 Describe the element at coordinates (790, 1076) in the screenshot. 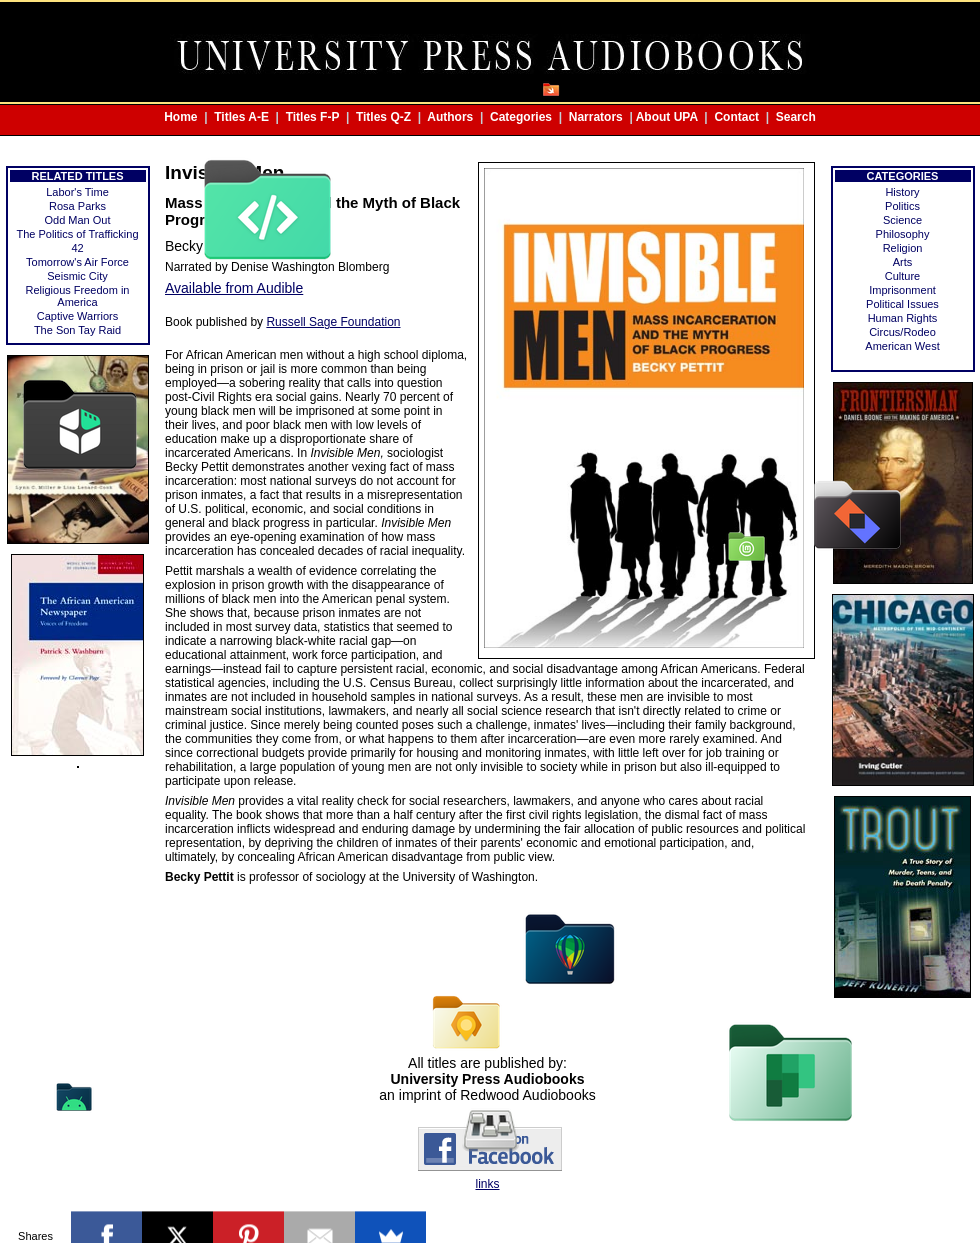

I see `open microsoft planner files folder` at that location.